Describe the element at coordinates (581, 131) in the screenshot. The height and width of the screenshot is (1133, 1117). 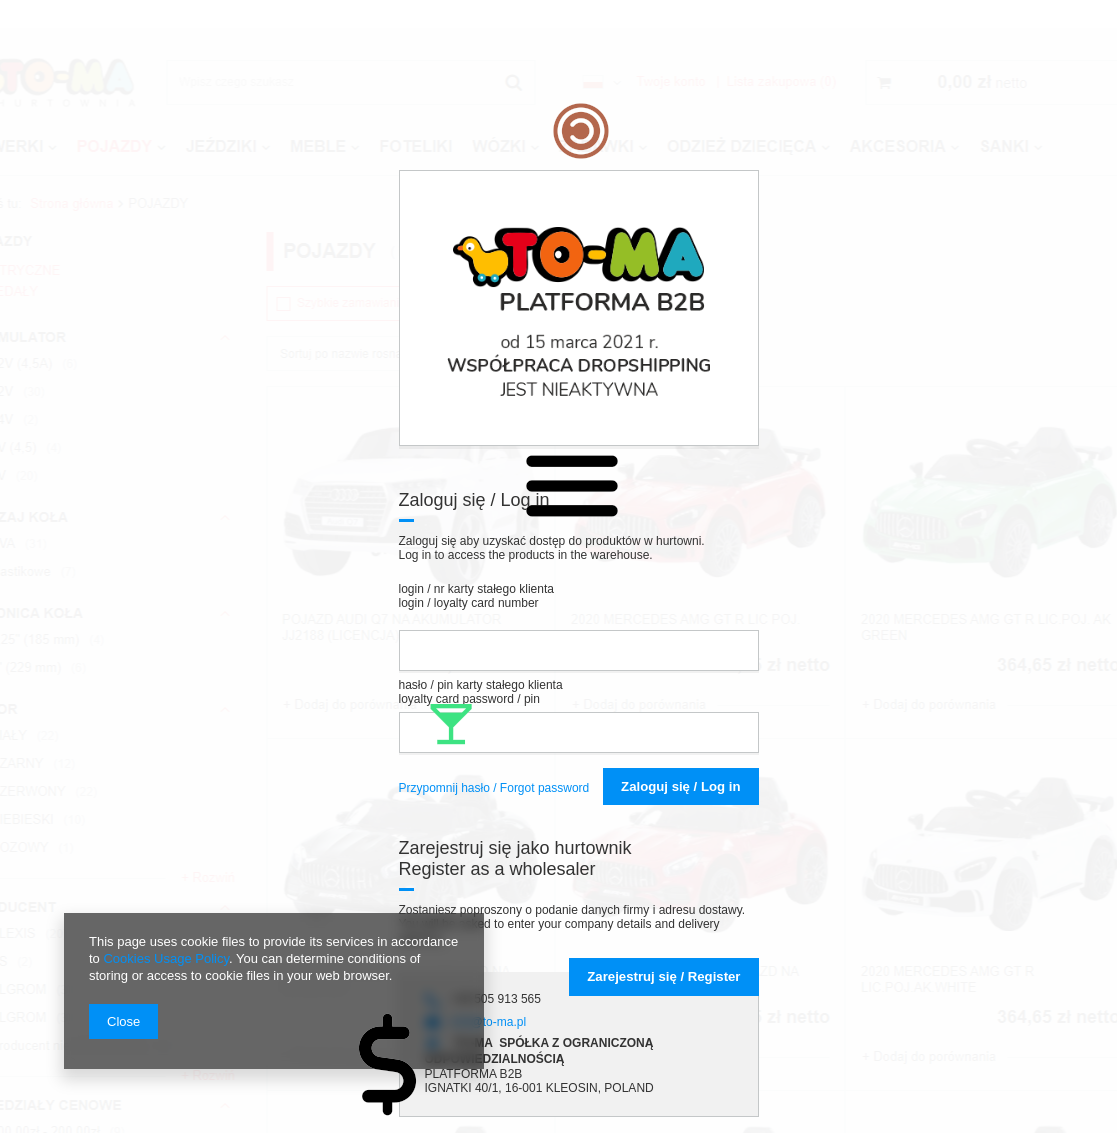
I see `indicates copyleft licensing status` at that location.